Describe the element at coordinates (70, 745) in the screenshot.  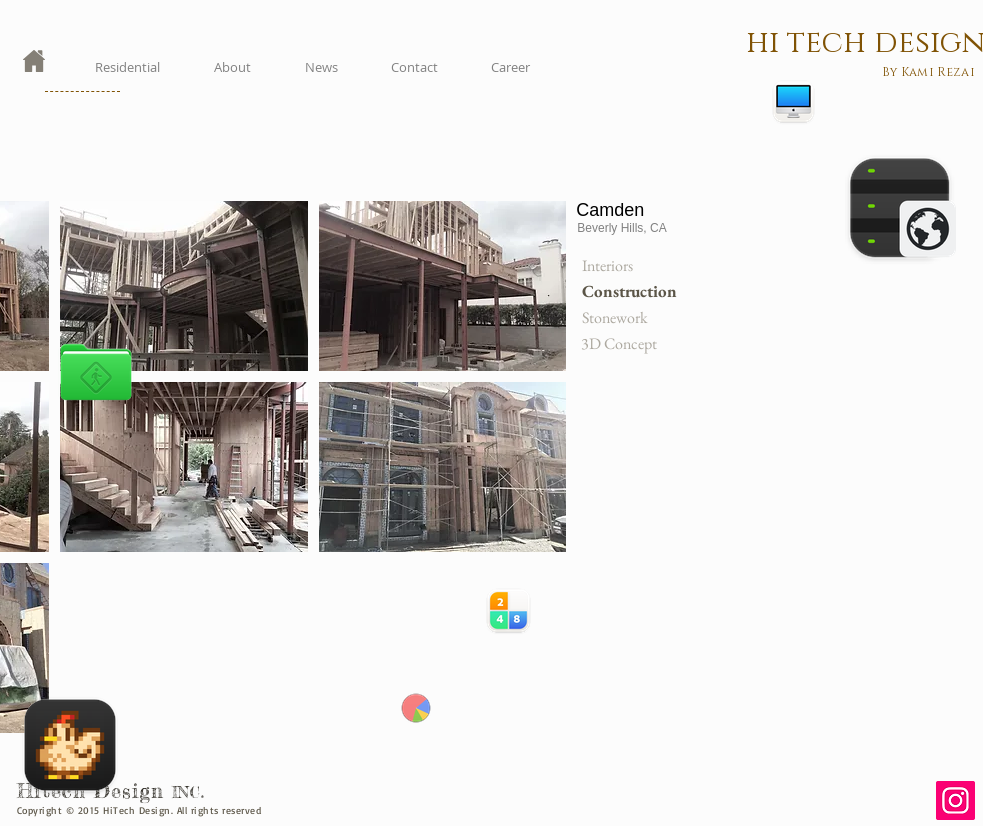
I see `launch Stardew Valley game` at that location.